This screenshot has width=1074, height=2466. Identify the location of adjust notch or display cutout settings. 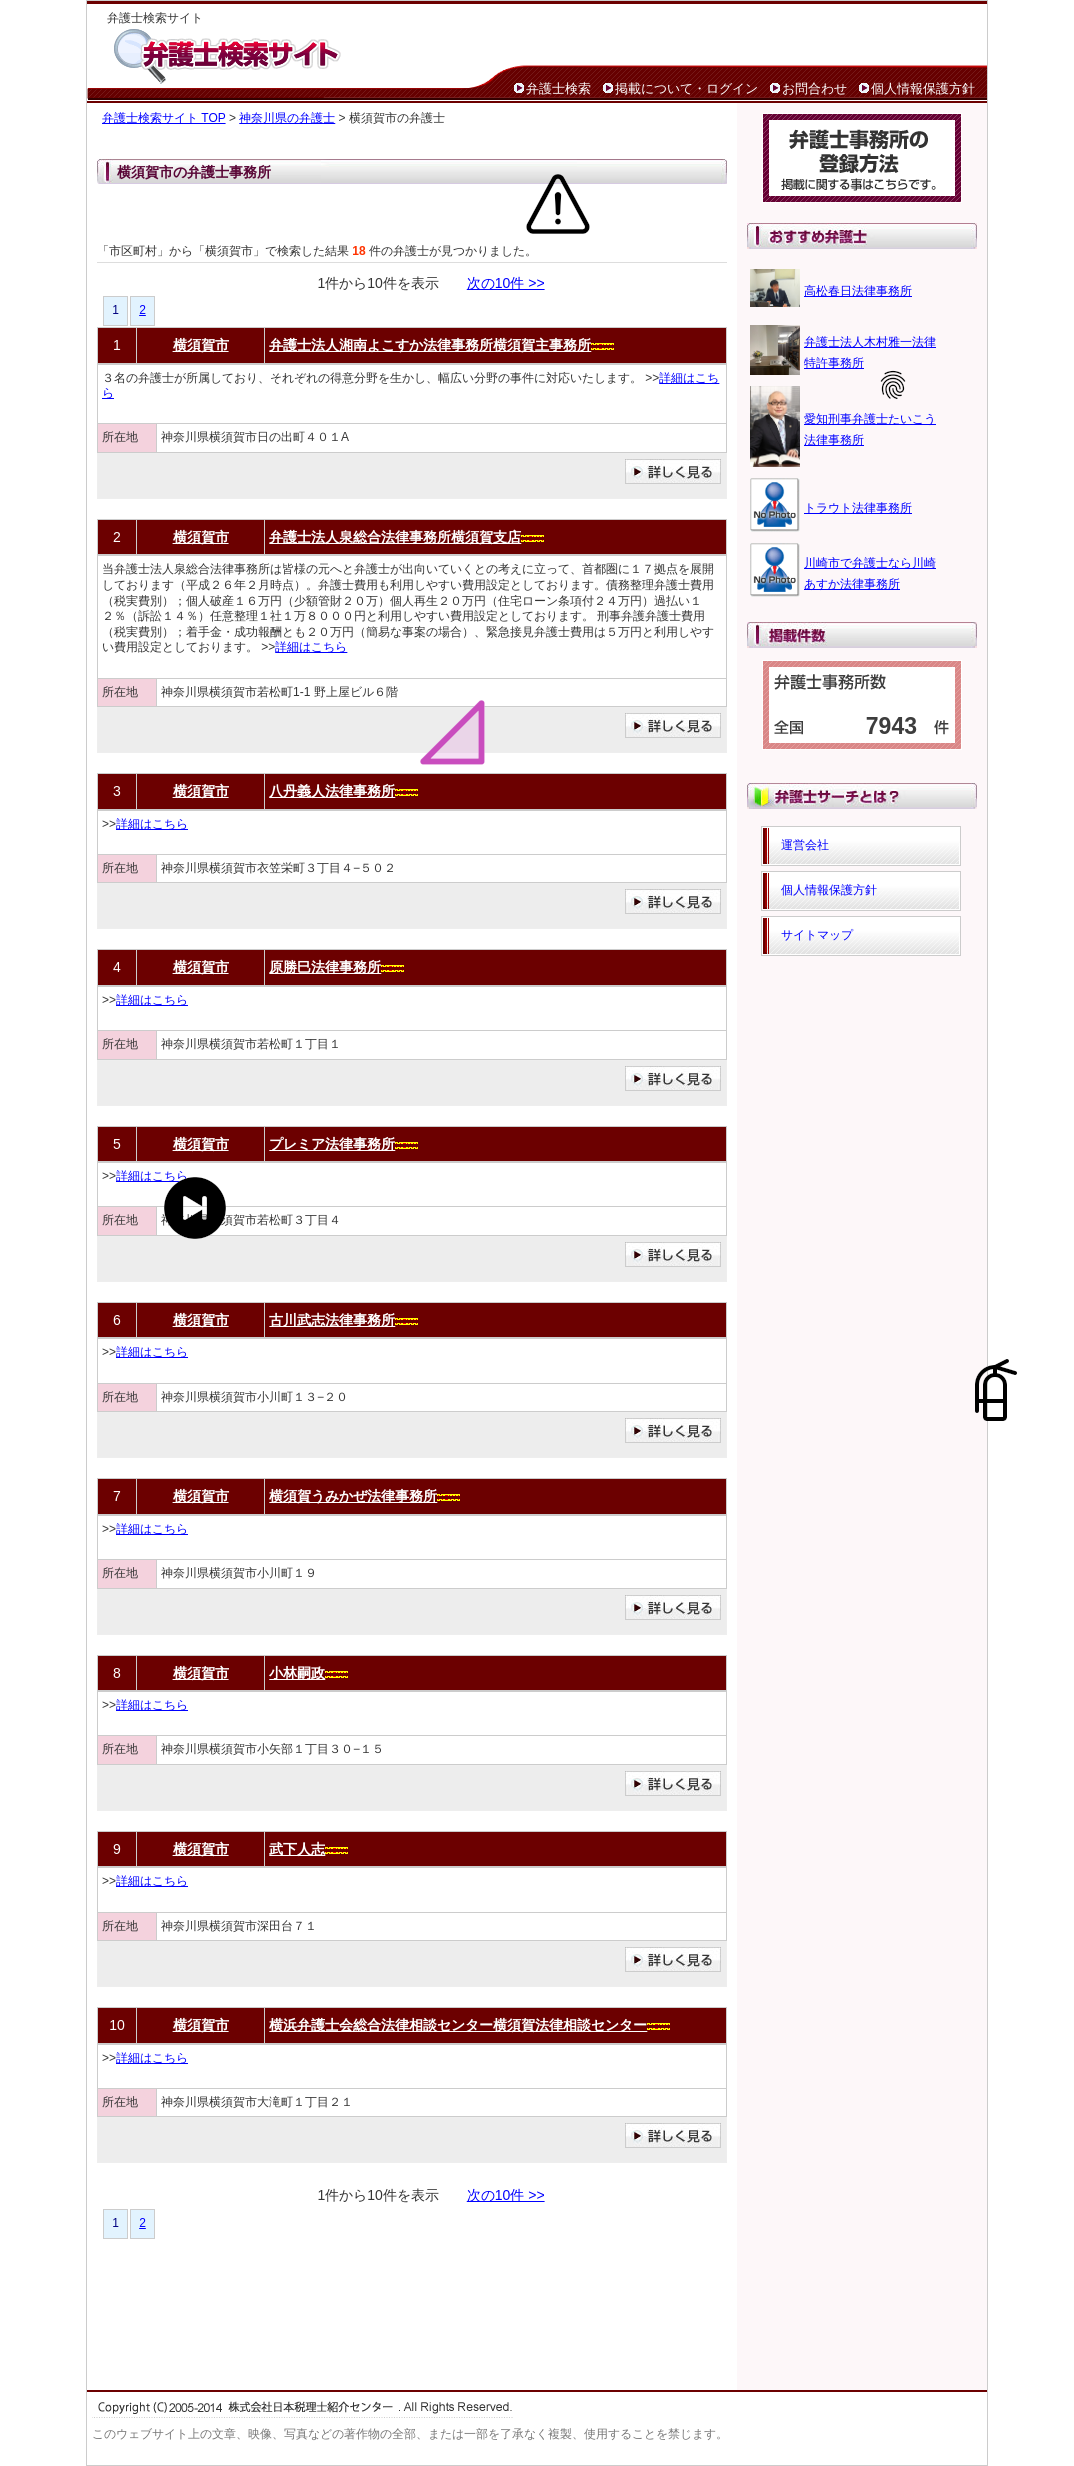
(457, 737).